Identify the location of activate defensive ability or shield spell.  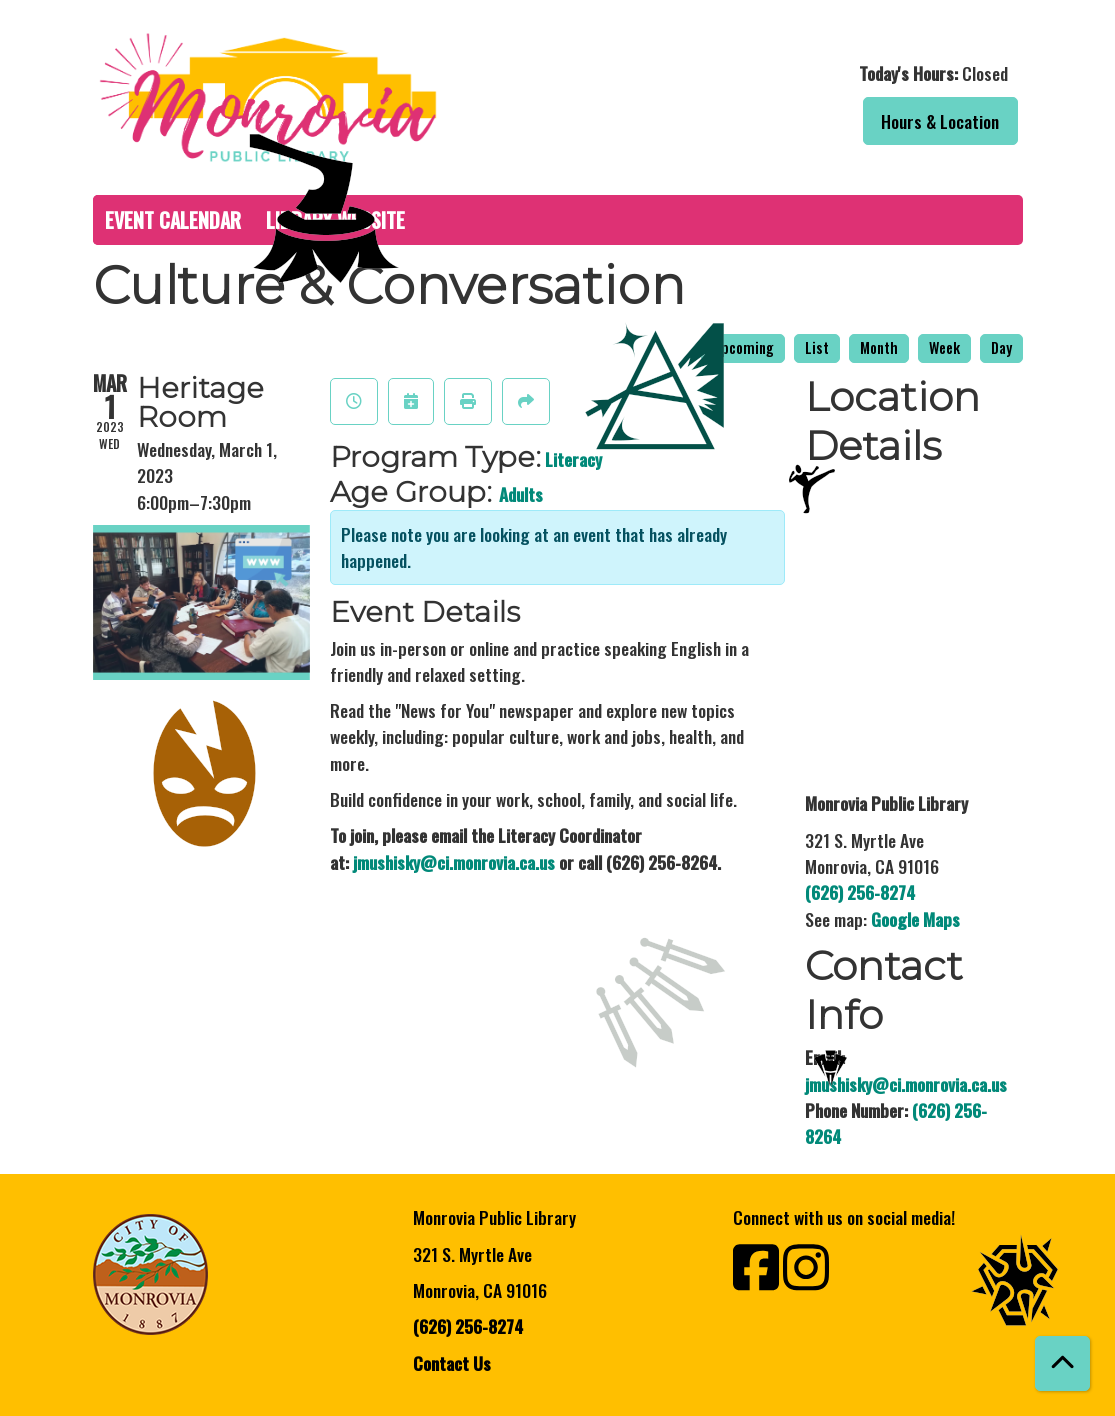
(1018, 1282).